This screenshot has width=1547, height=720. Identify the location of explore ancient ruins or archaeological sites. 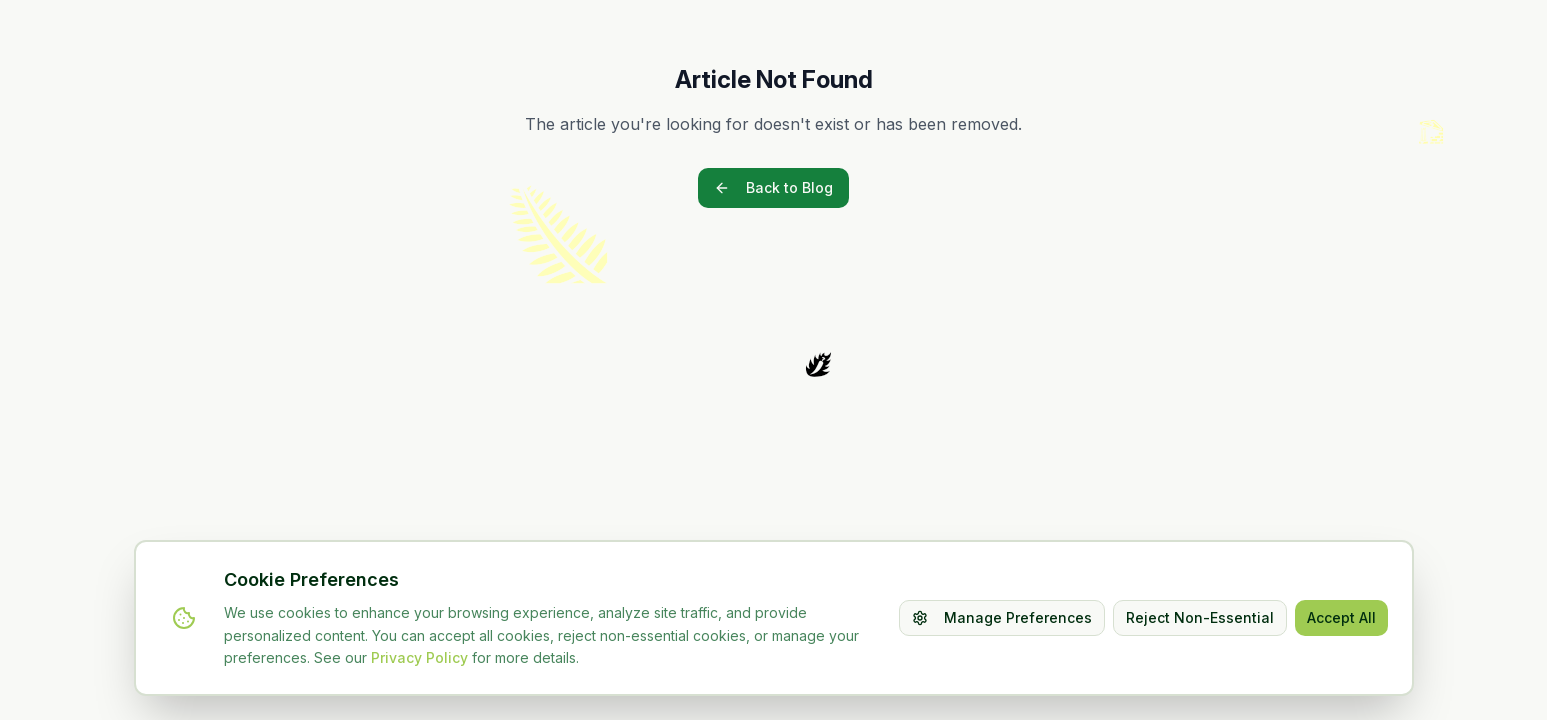
(1431, 132).